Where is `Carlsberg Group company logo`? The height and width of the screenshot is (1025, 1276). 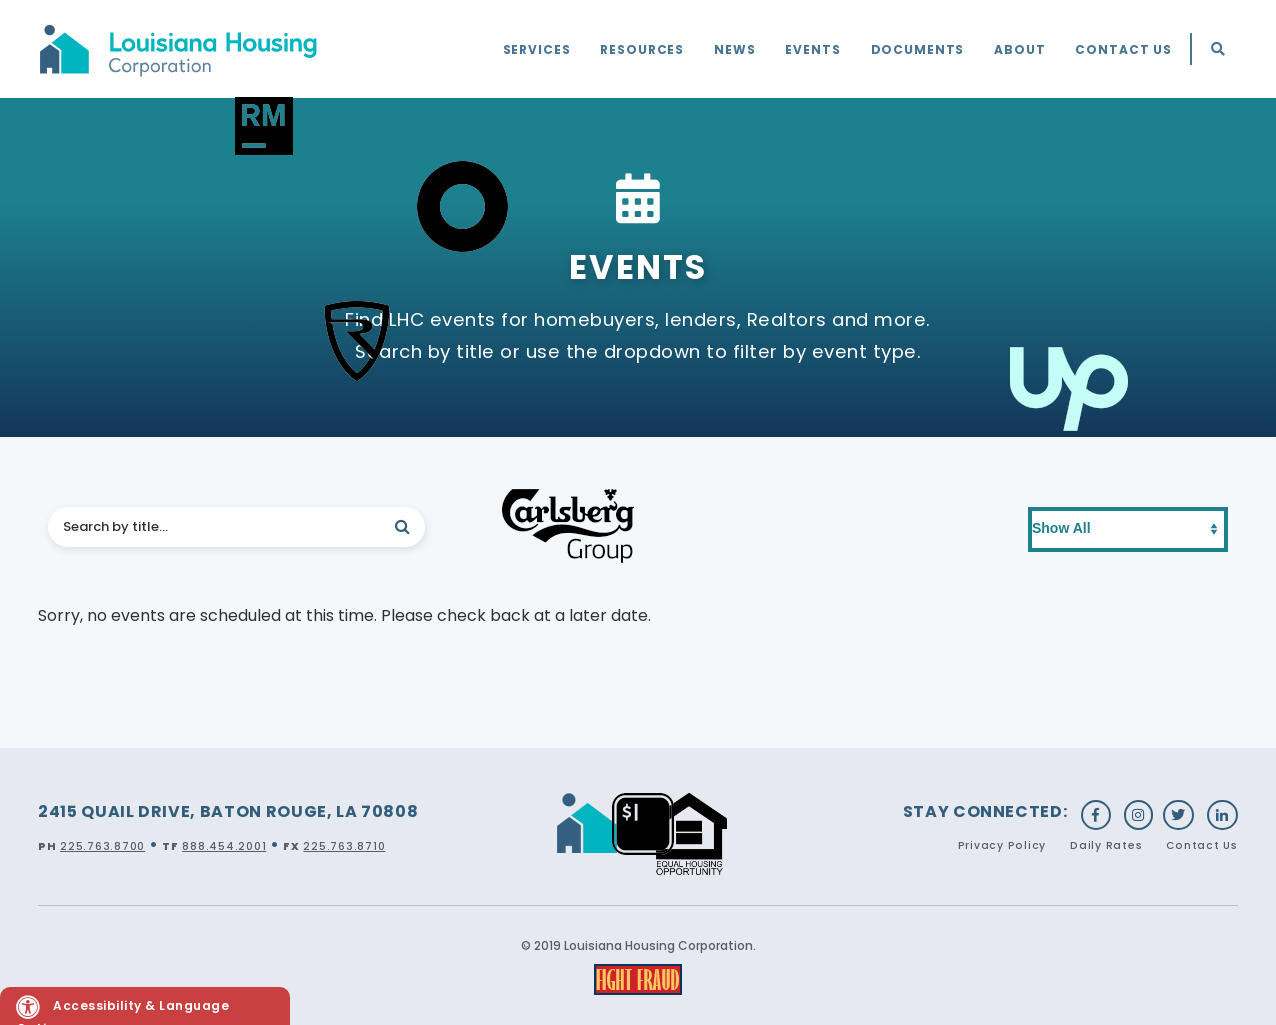 Carlsberg Group company logo is located at coordinates (568, 526).